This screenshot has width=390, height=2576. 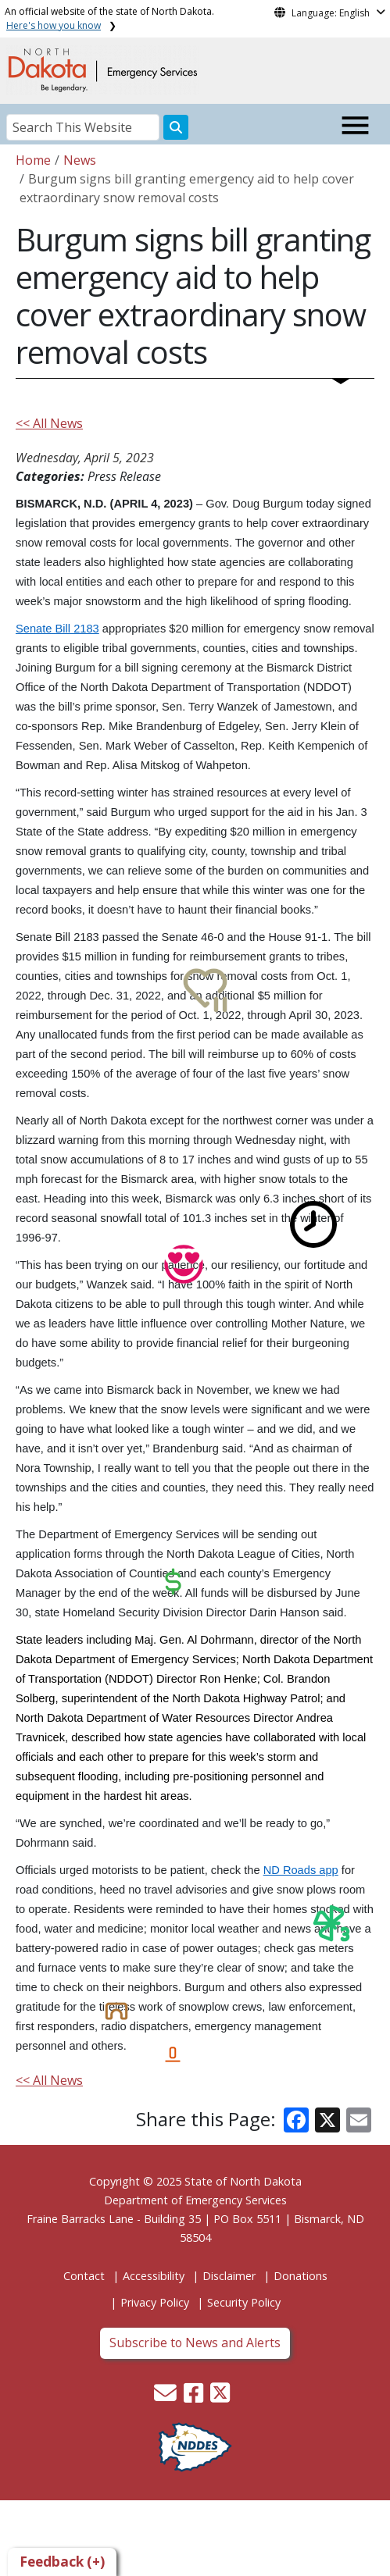 What do you see at coordinates (116, 2010) in the screenshot?
I see `view bridge or infrastructure information` at bounding box center [116, 2010].